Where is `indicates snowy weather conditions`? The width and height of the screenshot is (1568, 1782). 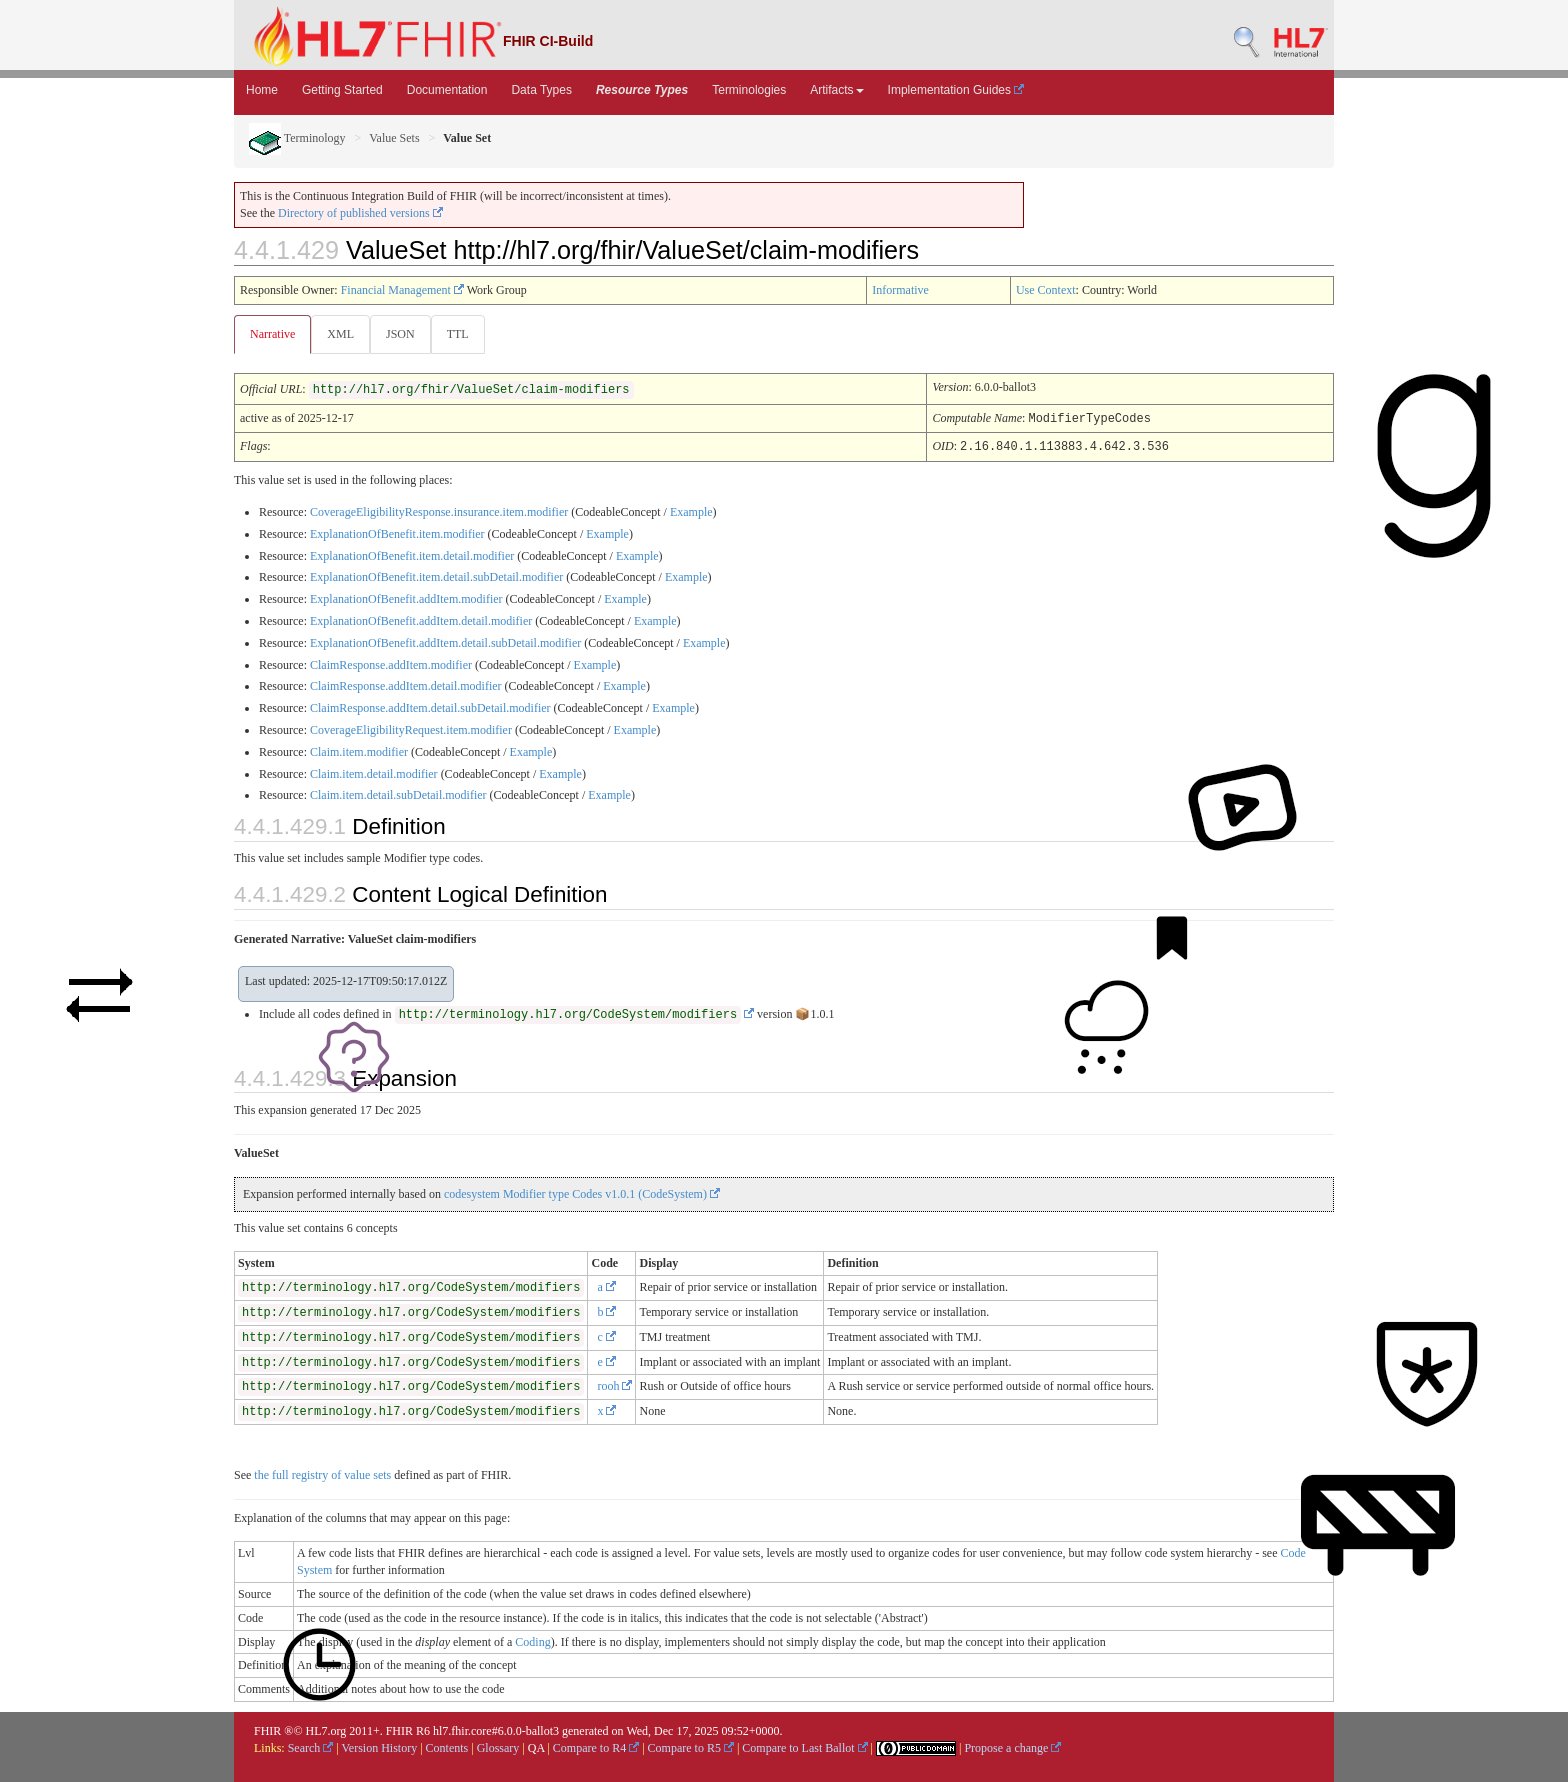 indicates snowy weather conditions is located at coordinates (1106, 1025).